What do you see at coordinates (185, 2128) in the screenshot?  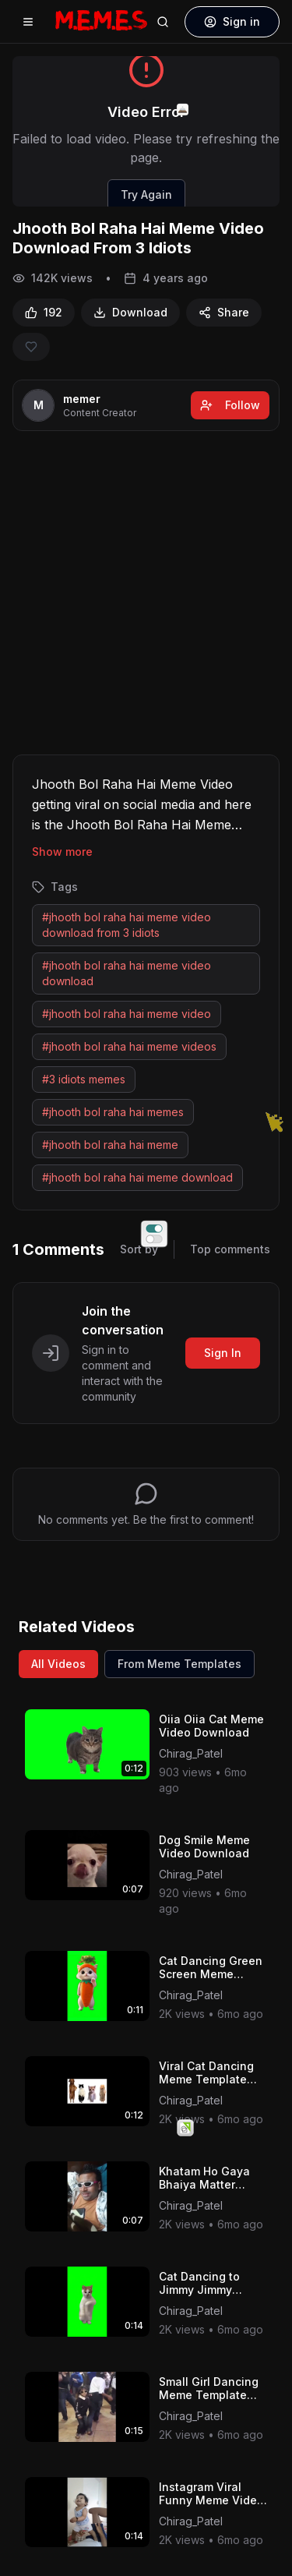 I see `open kig interactive geometry application` at bounding box center [185, 2128].